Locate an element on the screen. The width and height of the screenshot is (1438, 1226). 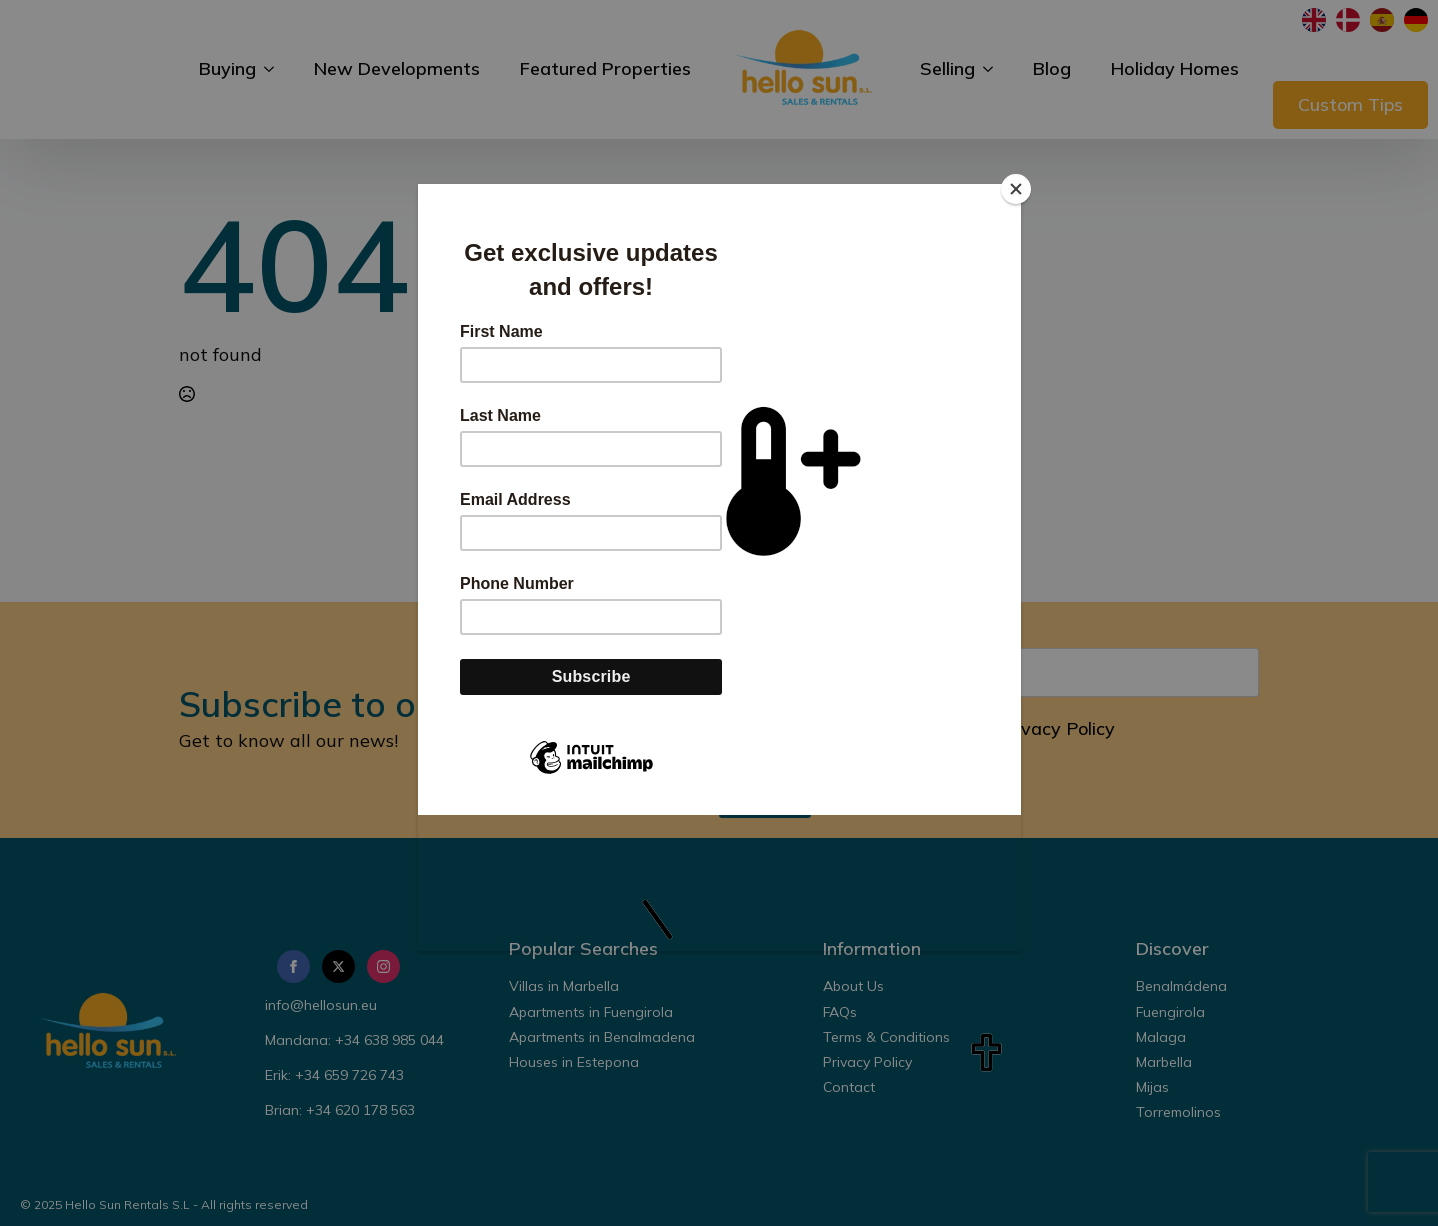
indicates a disabled or unavailable feature is located at coordinates (657, 919).